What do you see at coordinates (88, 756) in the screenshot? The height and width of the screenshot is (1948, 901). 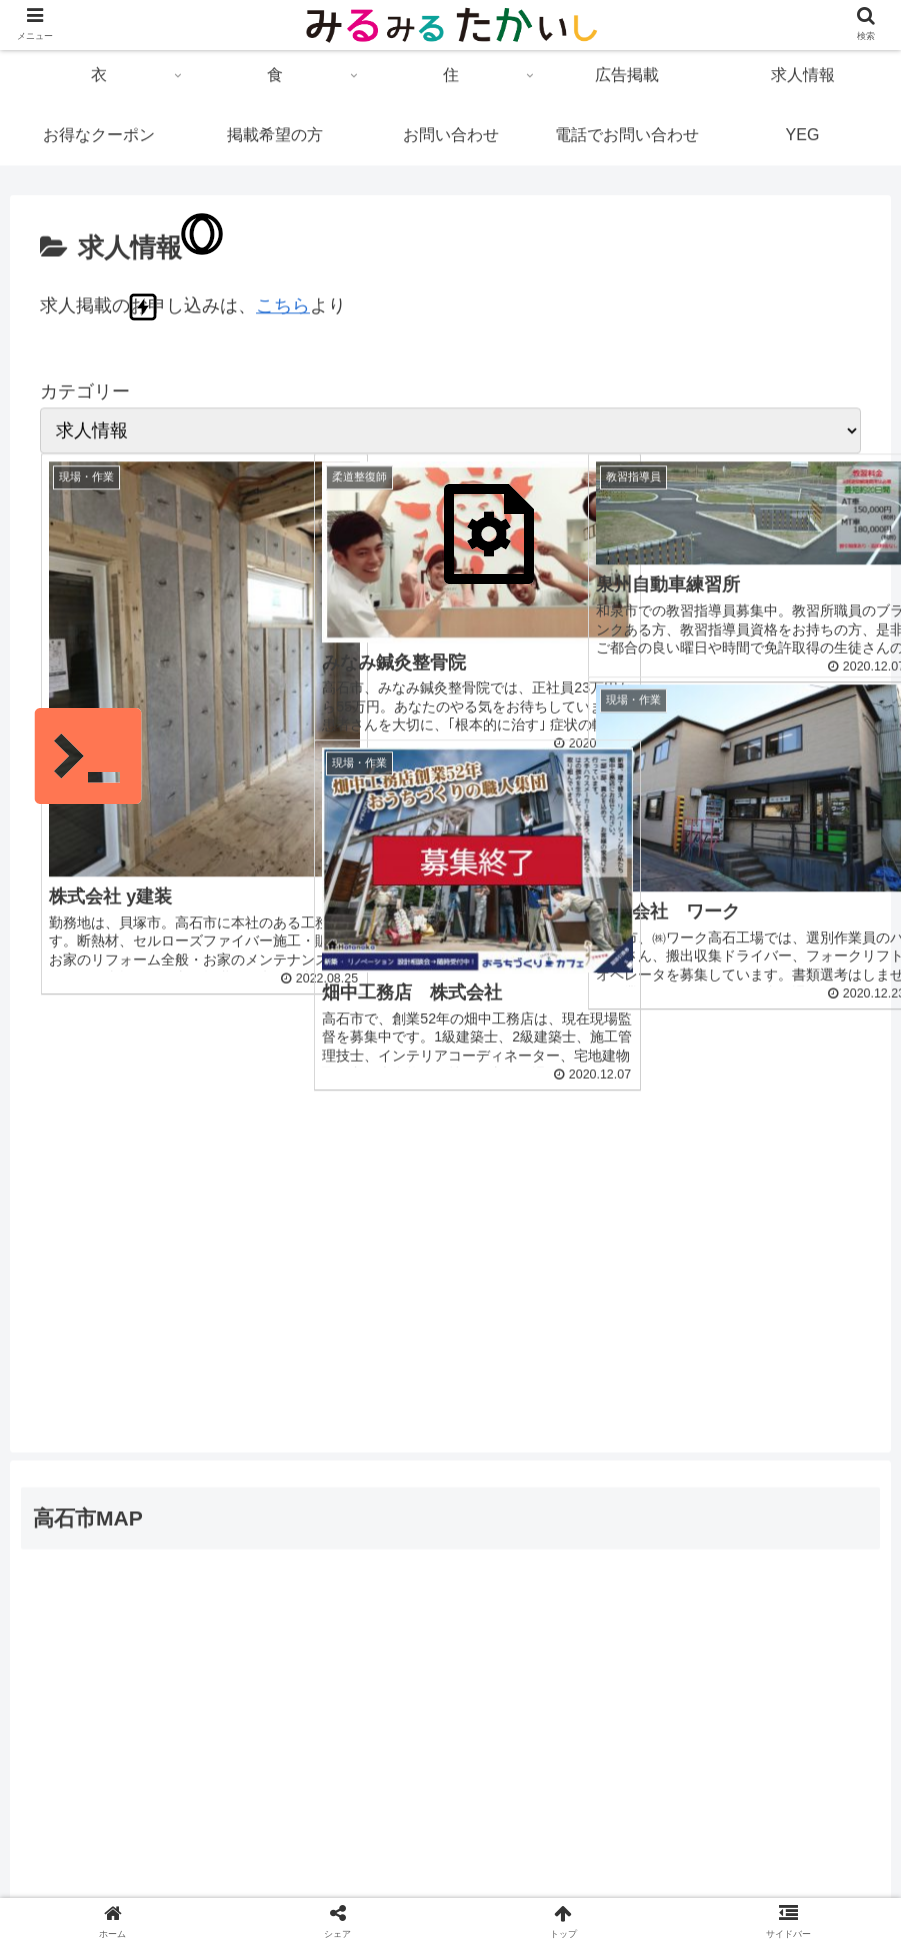 I see `open terminal or command line interface` at bounding box center [88, 756].